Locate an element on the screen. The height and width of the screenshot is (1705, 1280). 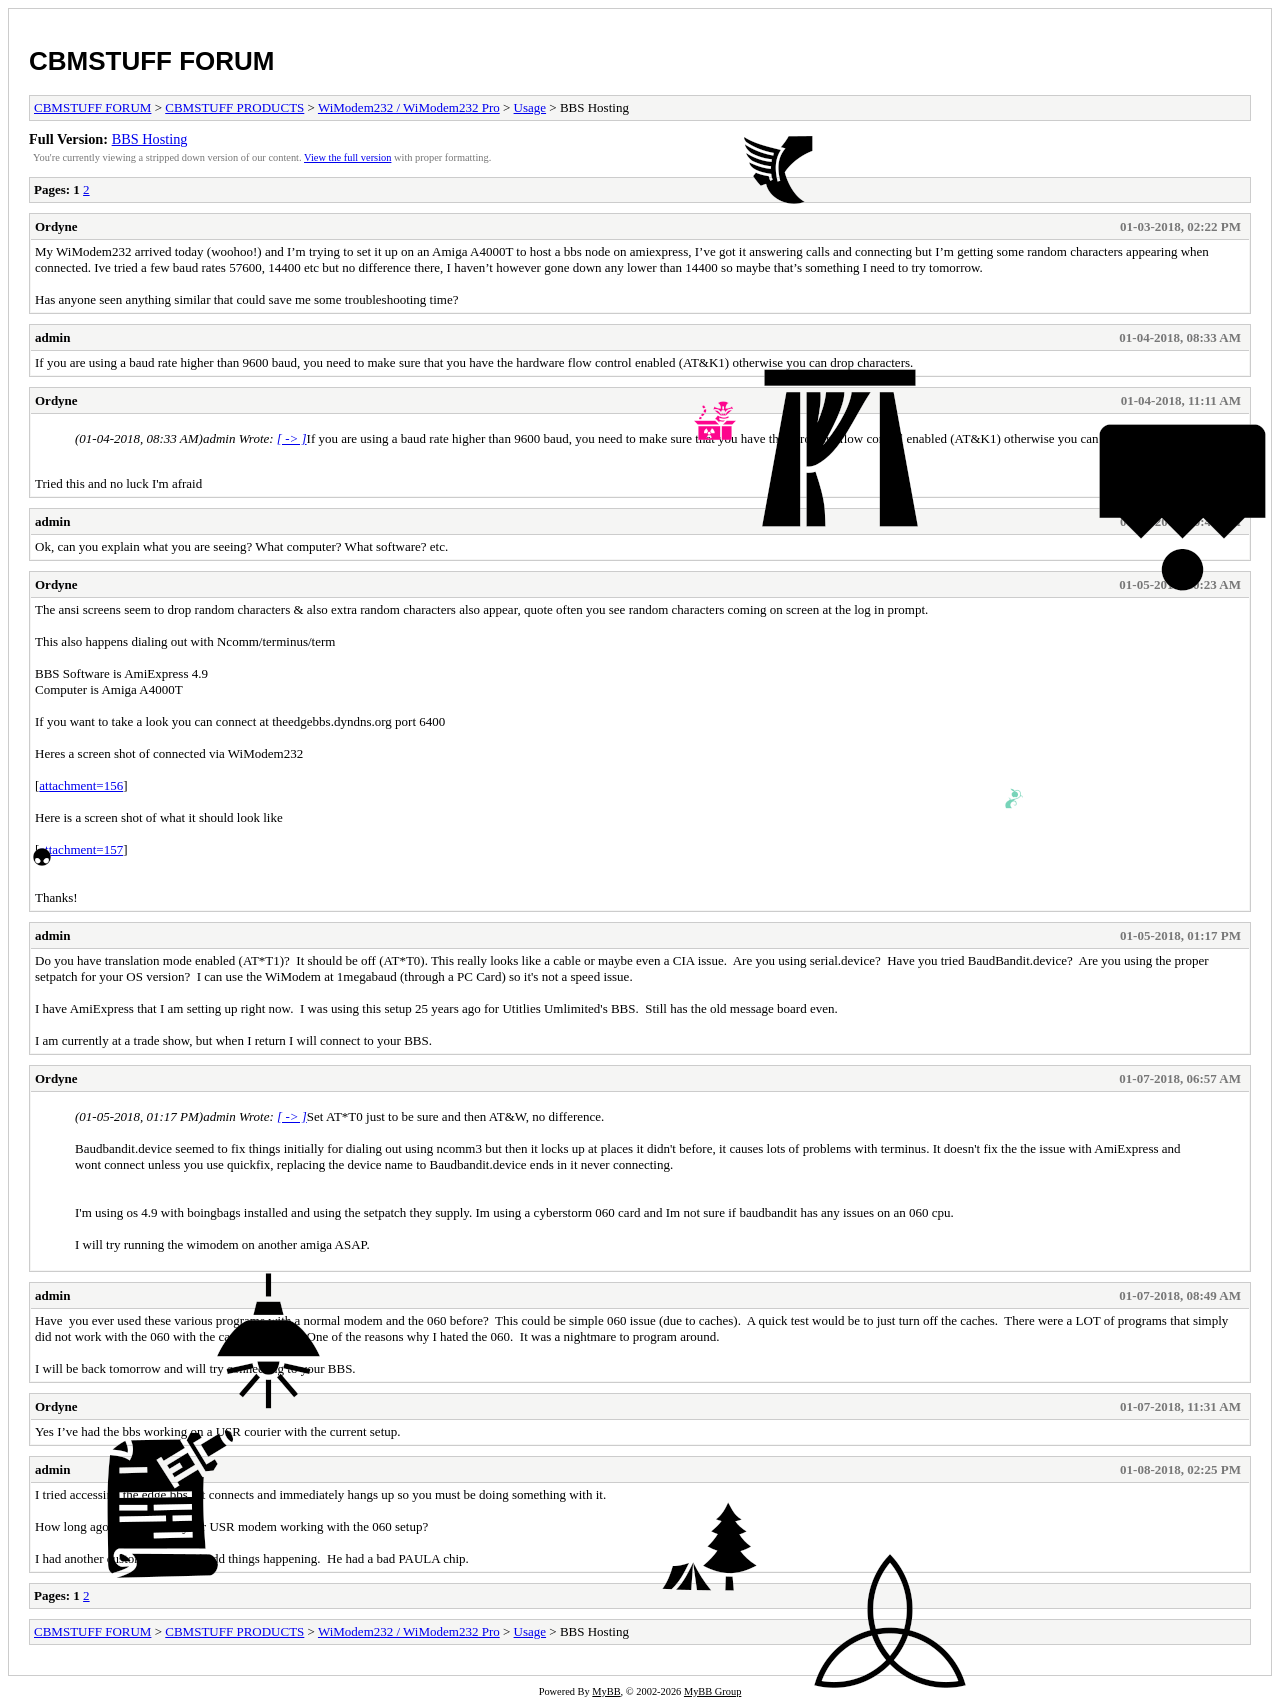
crush or compress an item is located at coordinates (1182, 507).